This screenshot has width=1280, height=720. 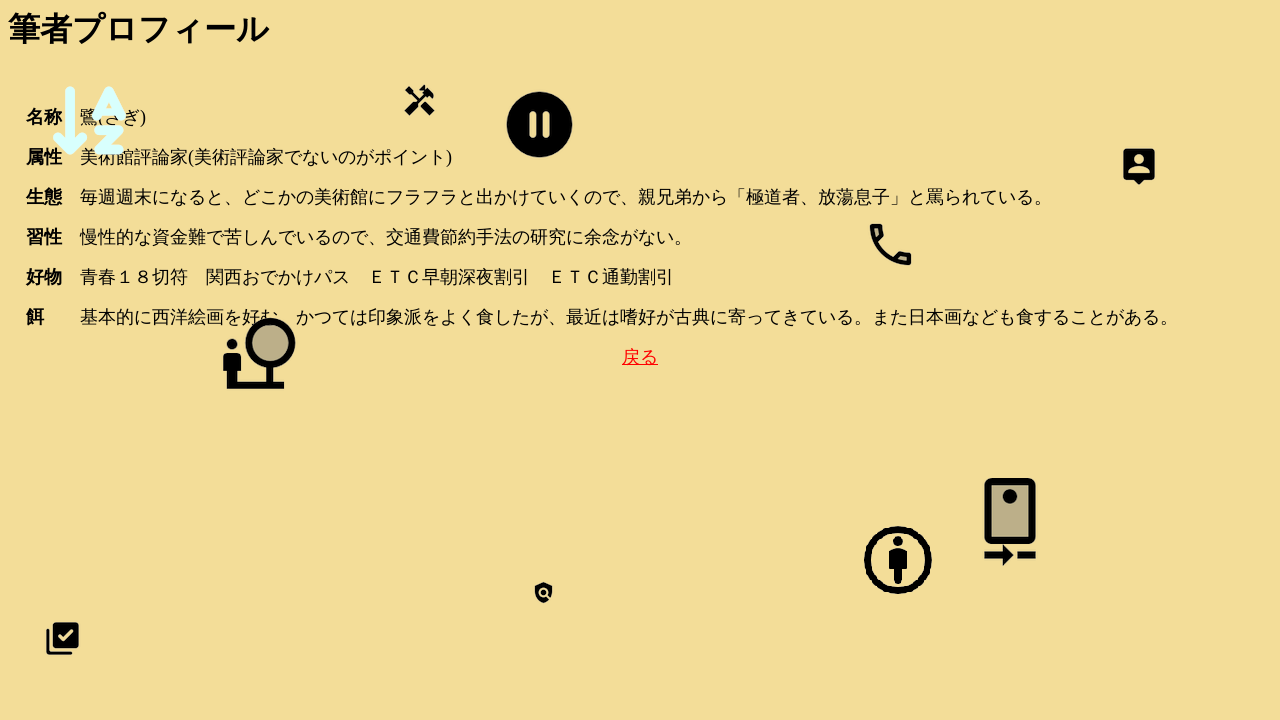 I want to click on view privacy policy or terms, so click(x=543, y=592).